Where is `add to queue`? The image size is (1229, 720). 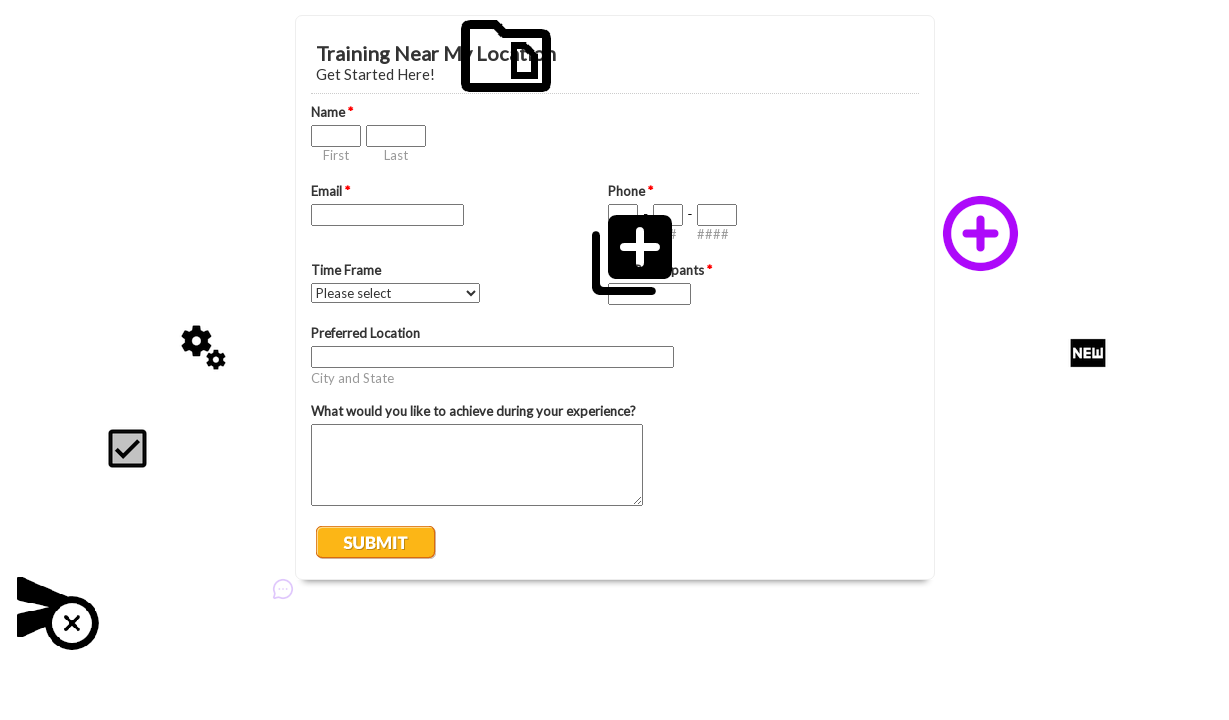 add to queue is located at coordinates (632, 255).